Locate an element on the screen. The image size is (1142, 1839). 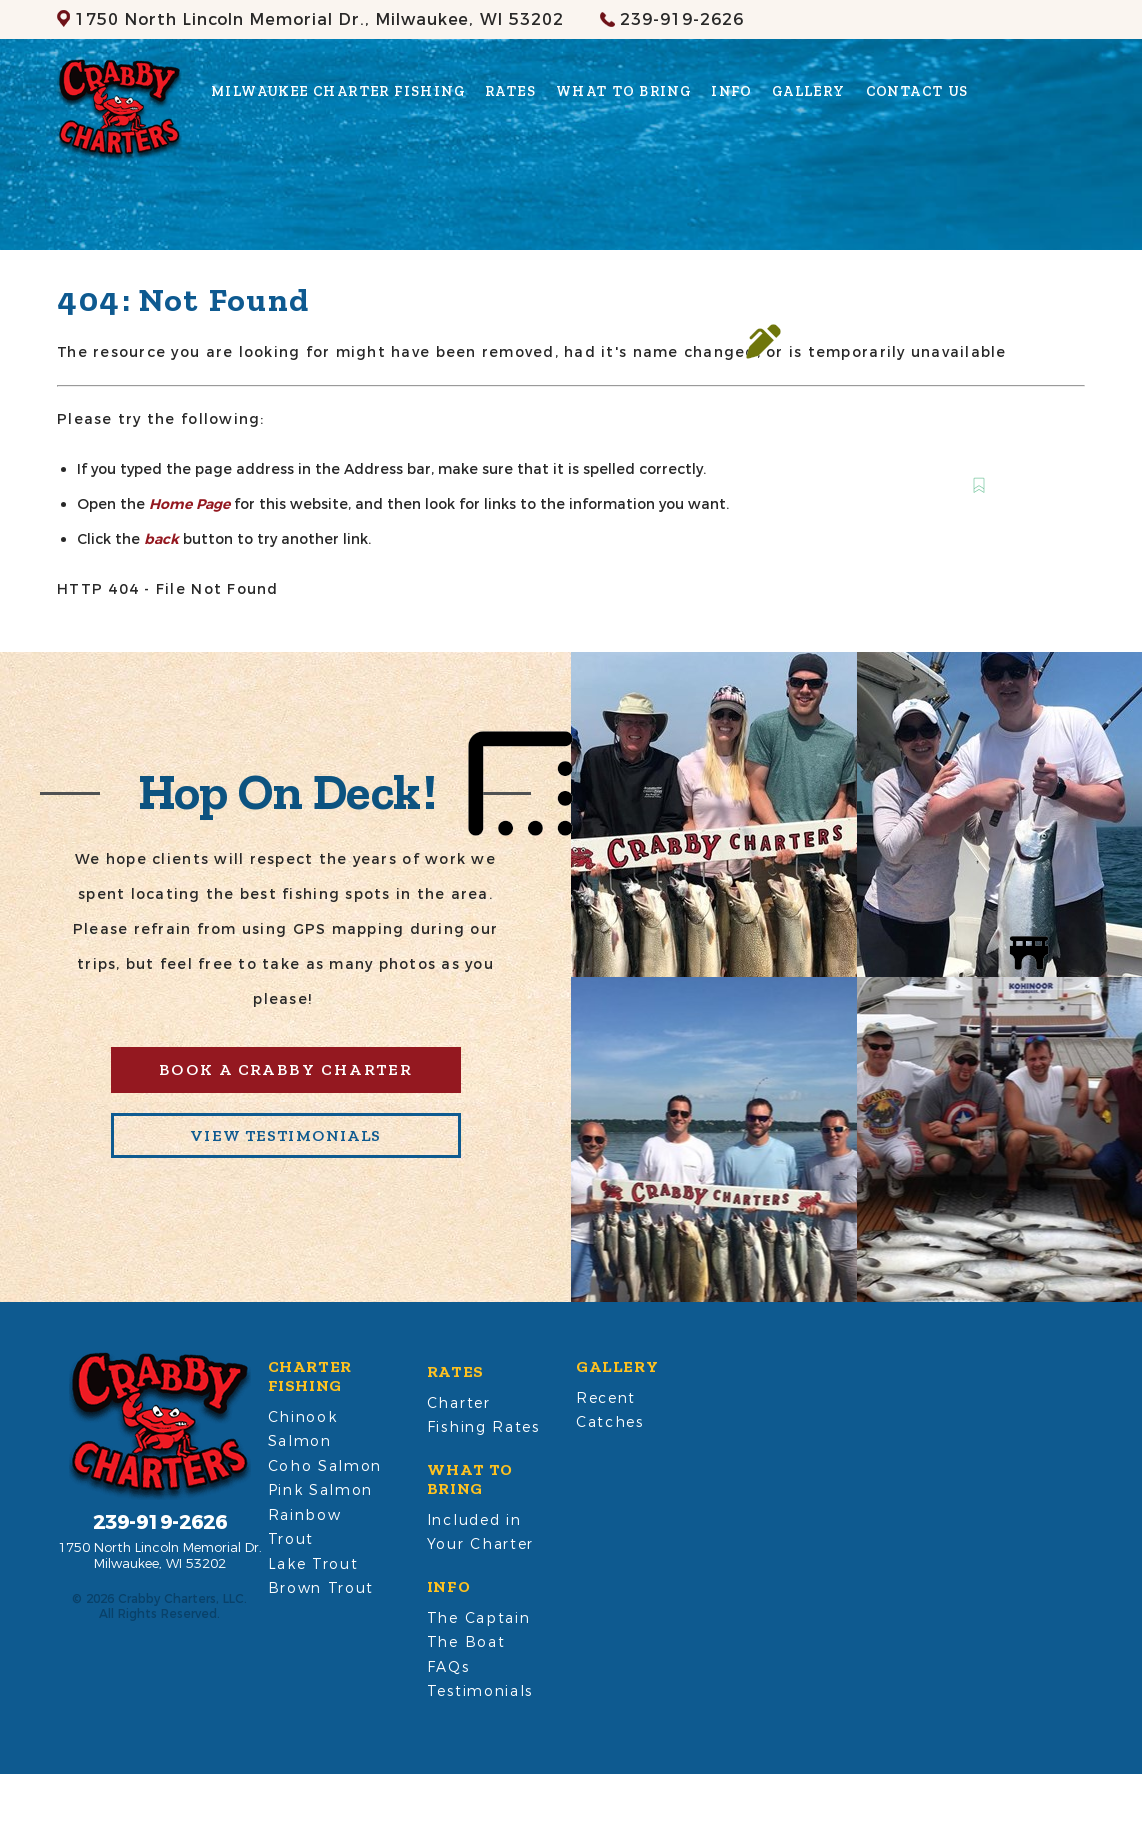
view bridge or overpass locations is located at coordinates (1029, 953).